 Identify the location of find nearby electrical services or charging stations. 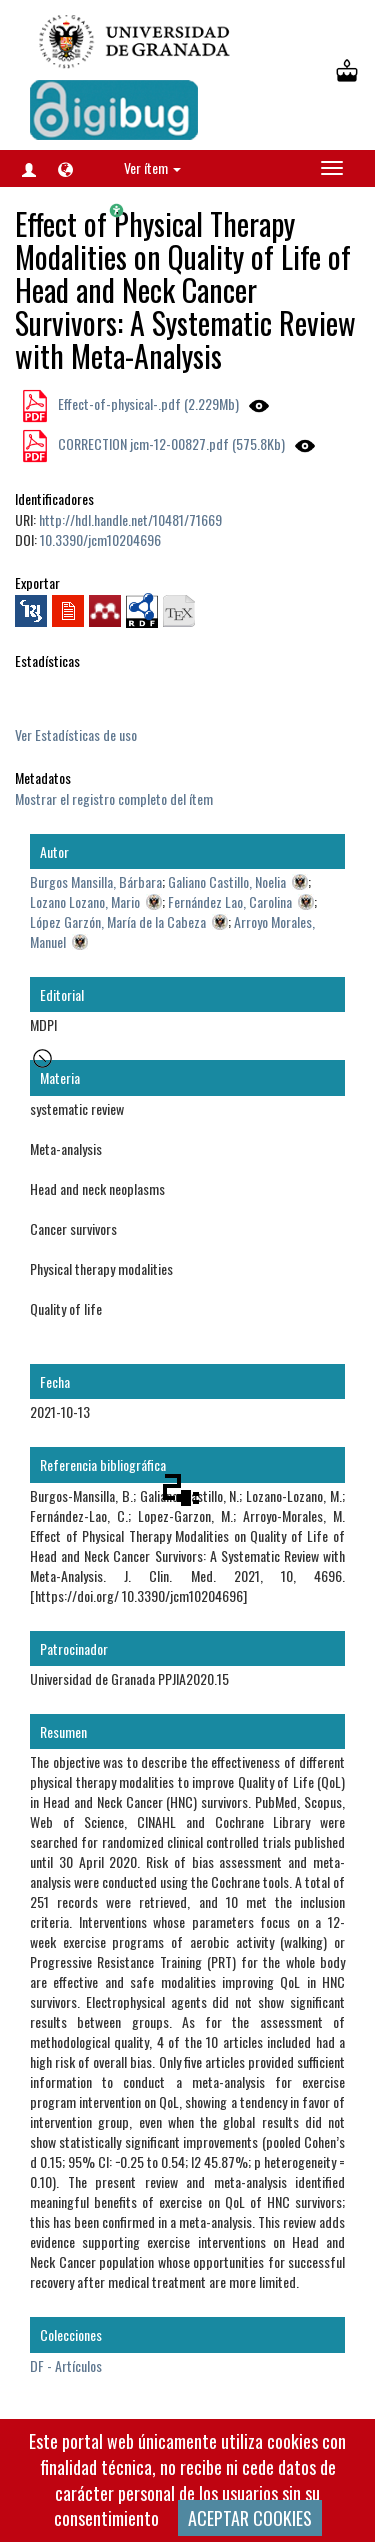
(181, 1490).